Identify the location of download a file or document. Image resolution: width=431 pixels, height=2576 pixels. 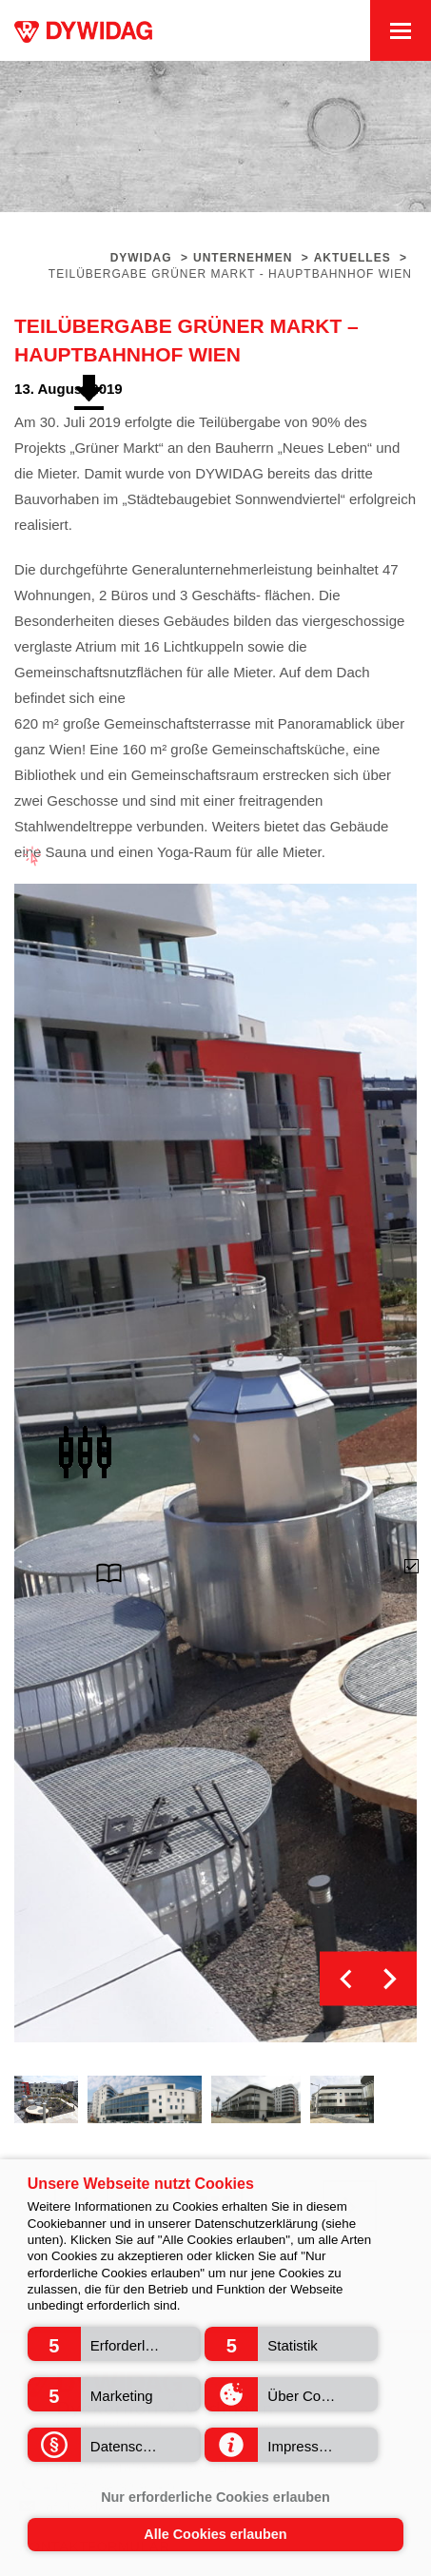
(88, 393).